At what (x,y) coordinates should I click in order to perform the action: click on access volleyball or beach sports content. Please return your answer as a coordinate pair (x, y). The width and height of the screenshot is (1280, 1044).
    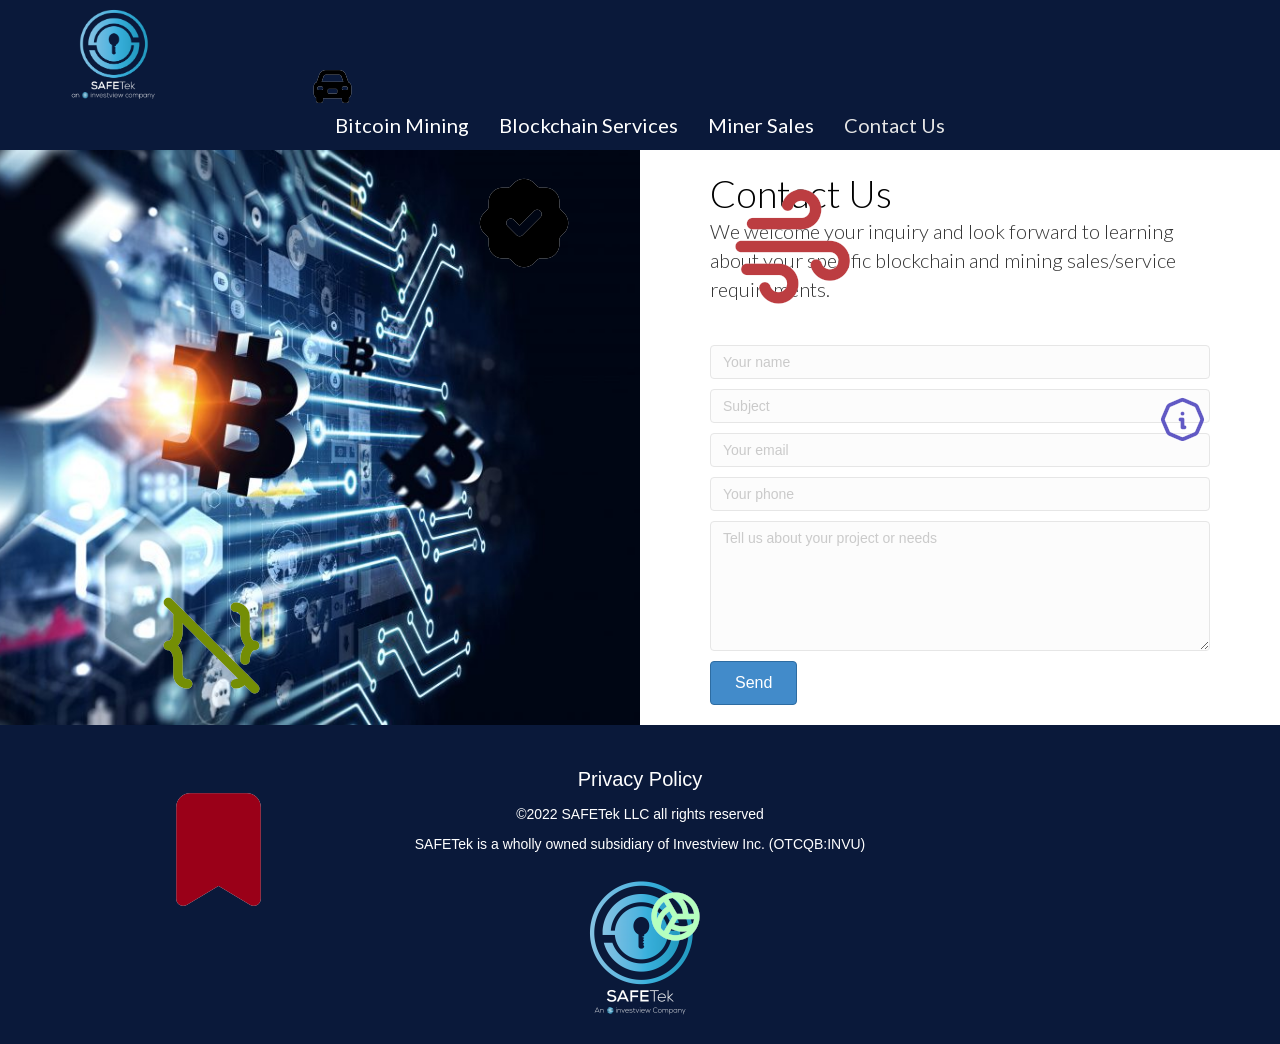
    Looking at the image, I should click on (675, 916).